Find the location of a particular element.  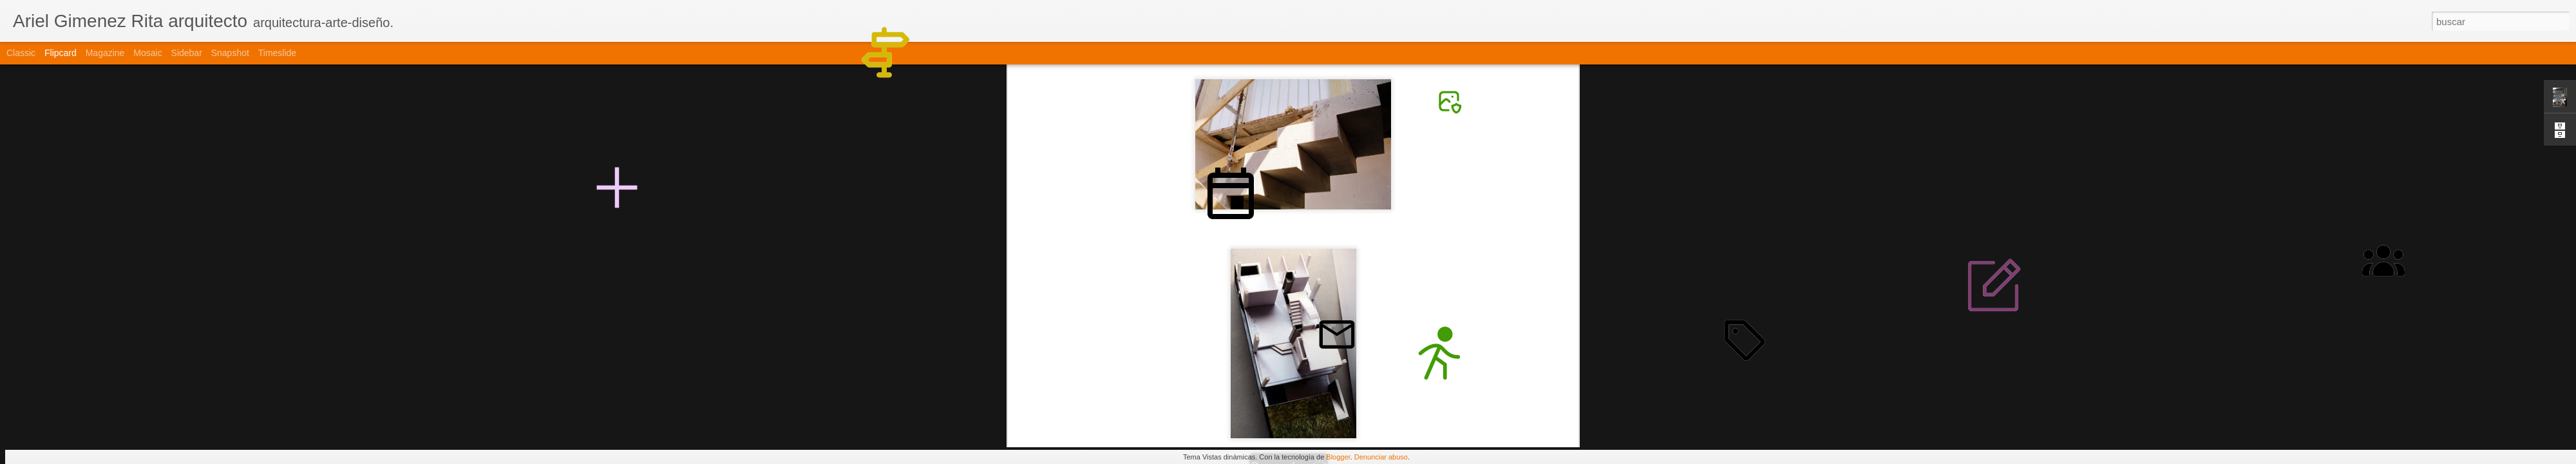

create a new note is located at coordinates (1993, 286).